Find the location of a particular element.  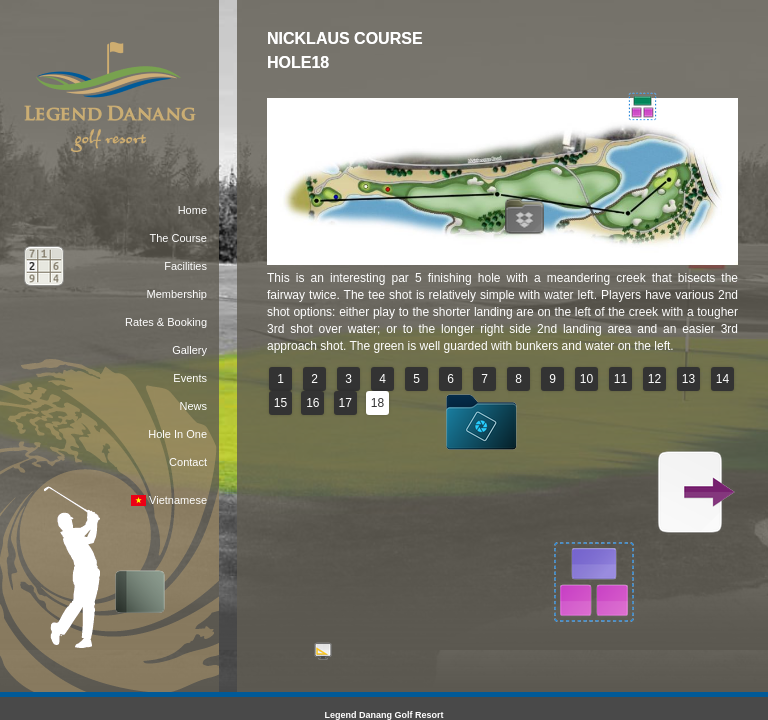

access your desktop folder is located at coordinates (140, 590).